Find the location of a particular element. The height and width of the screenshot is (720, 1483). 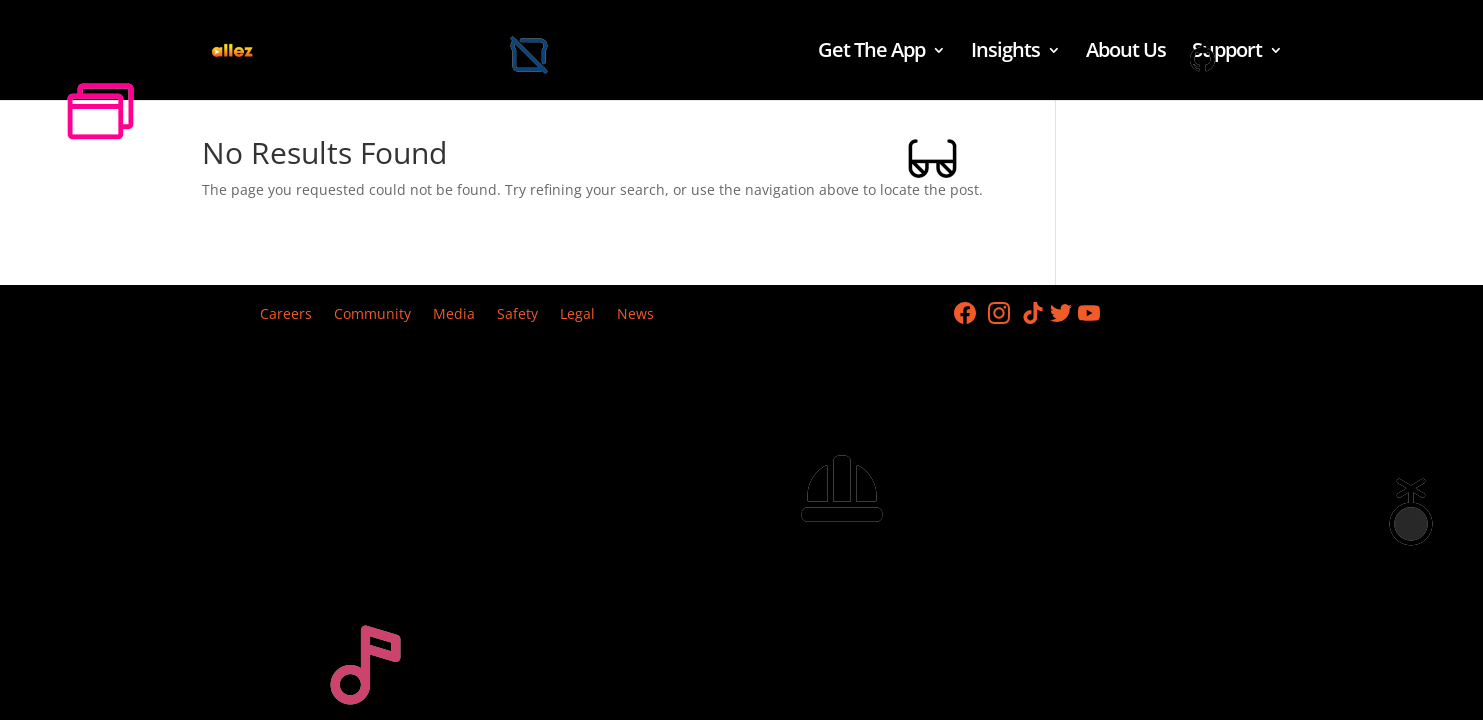

access music or audio player is located at coordinates (365, 663).